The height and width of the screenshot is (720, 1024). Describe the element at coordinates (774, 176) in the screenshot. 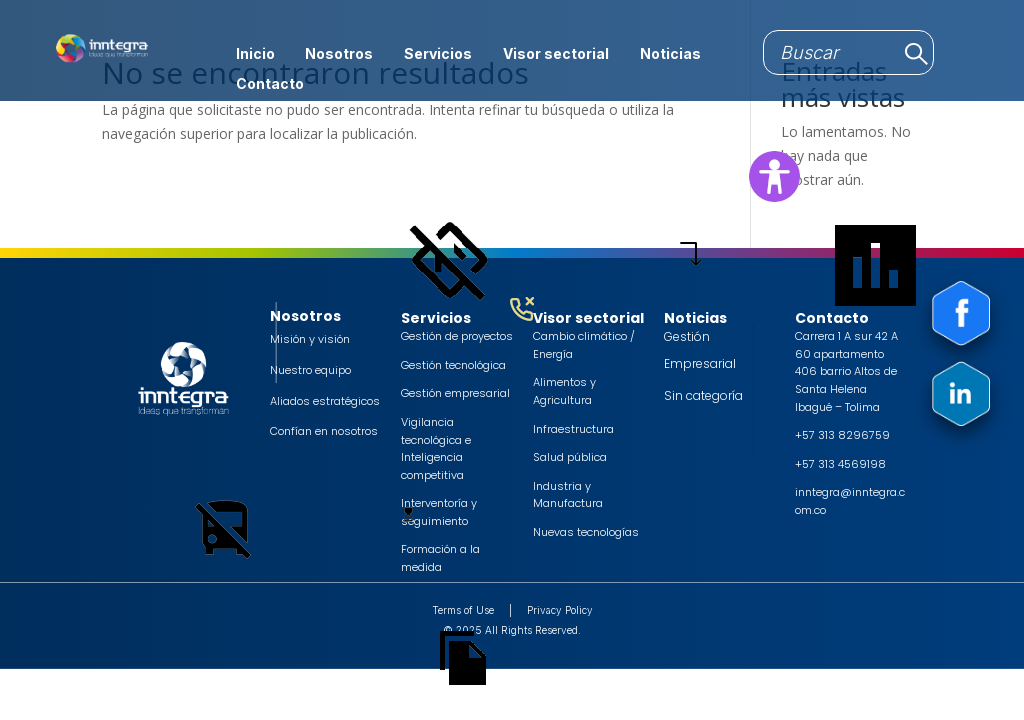

I see `access accessibility settings` at that location.